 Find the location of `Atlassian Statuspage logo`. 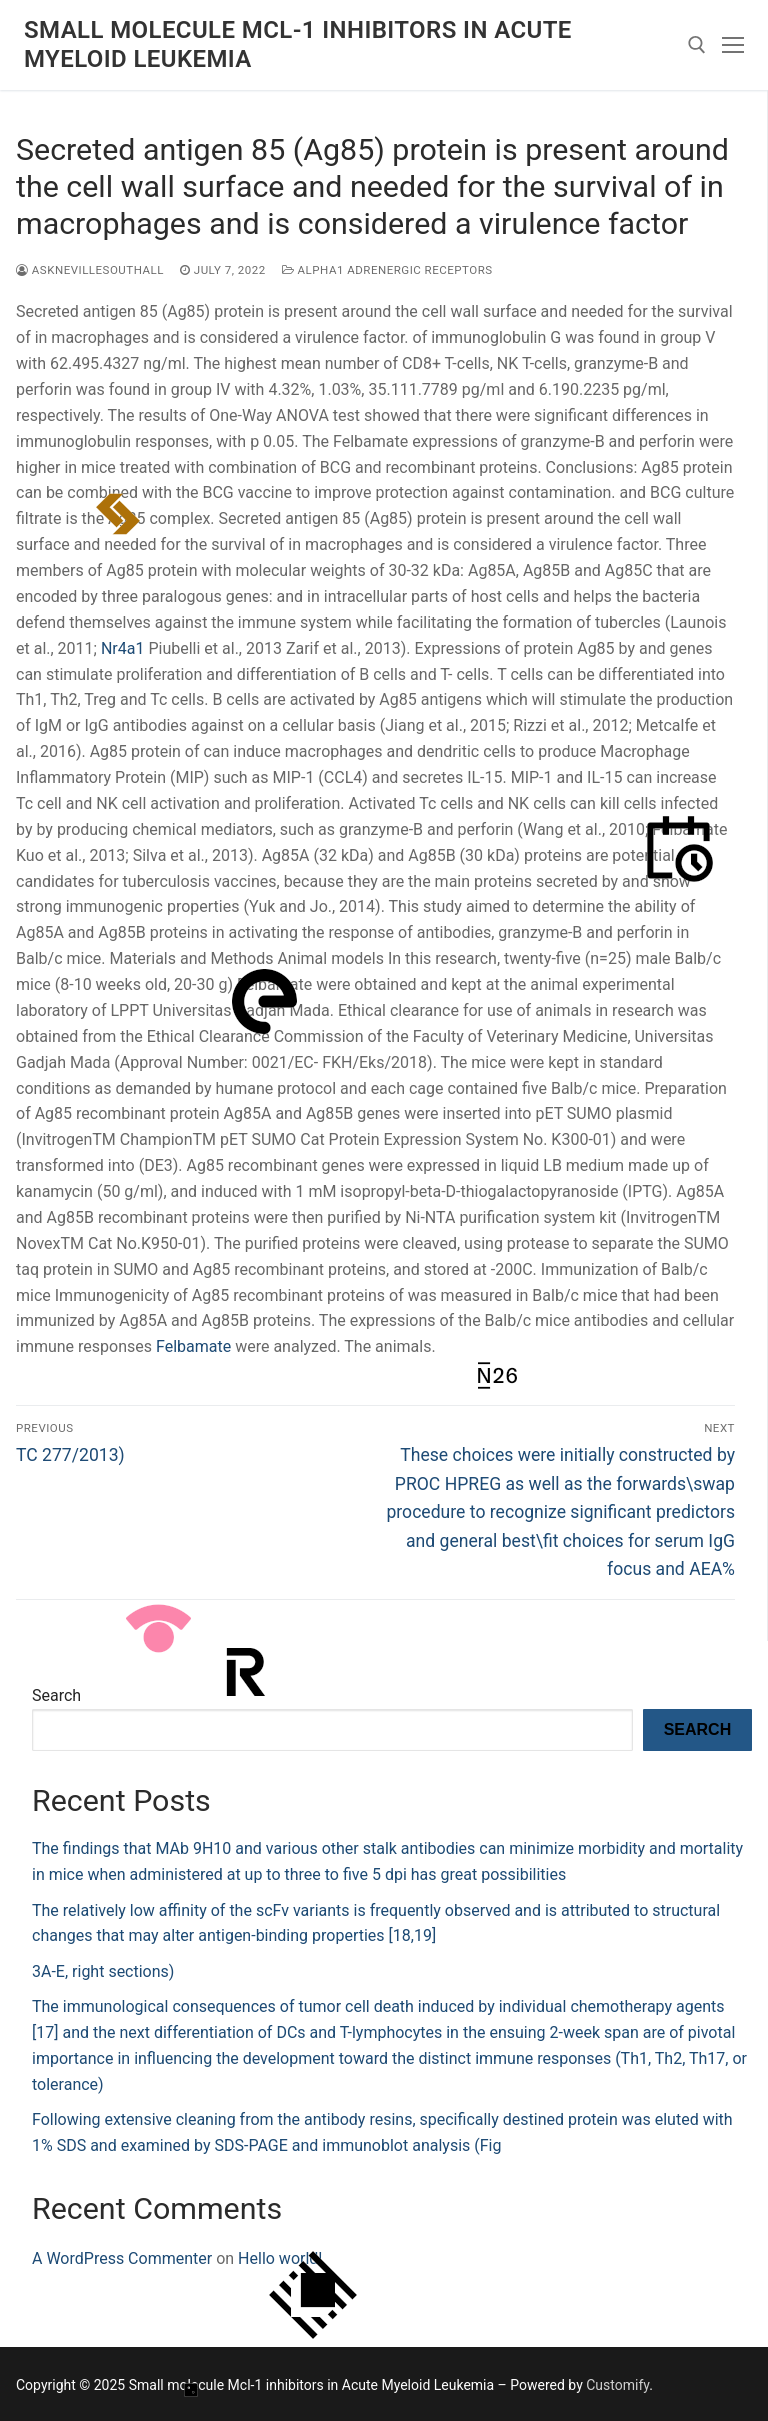

Atlassian Statuspage logo is located at coordinates (158, 1628).